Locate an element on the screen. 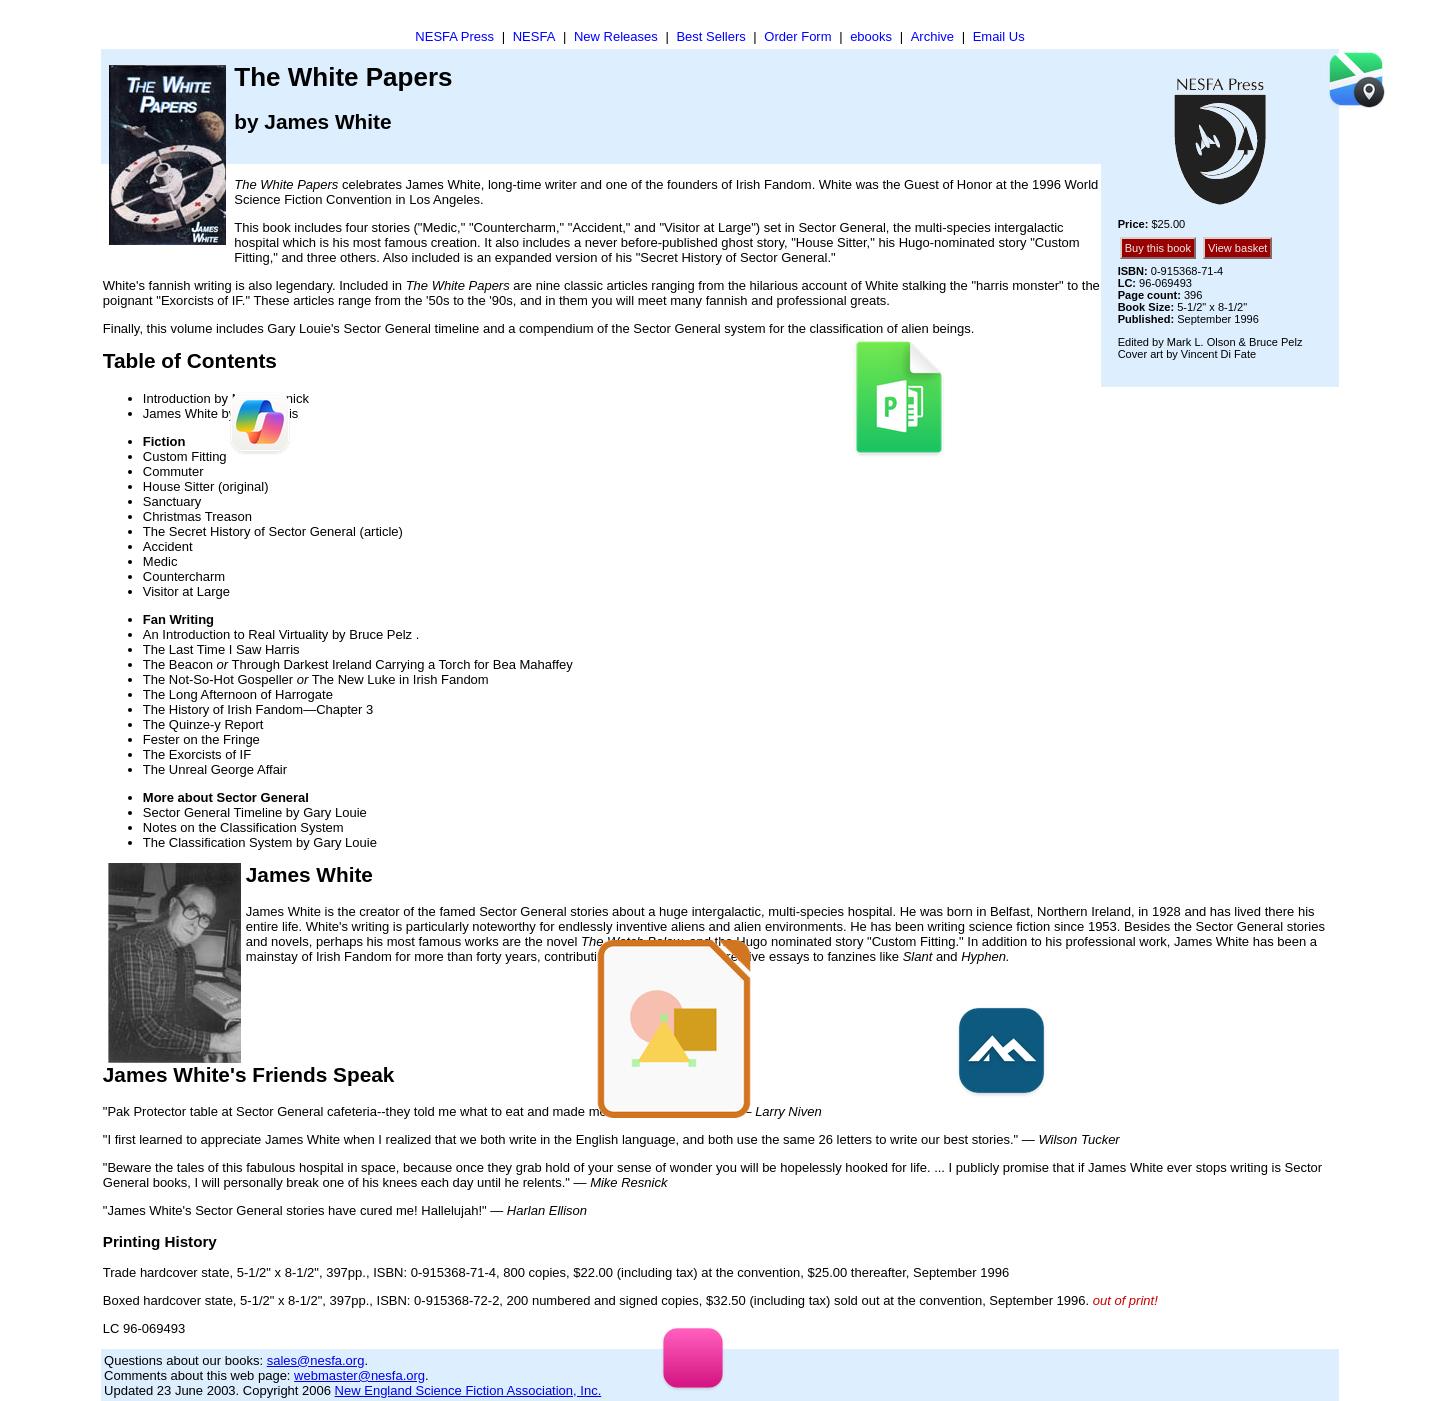 This screenshot has width=1440, height=1401. open a libreoffice draw document is located at coordinates (674, 1029).